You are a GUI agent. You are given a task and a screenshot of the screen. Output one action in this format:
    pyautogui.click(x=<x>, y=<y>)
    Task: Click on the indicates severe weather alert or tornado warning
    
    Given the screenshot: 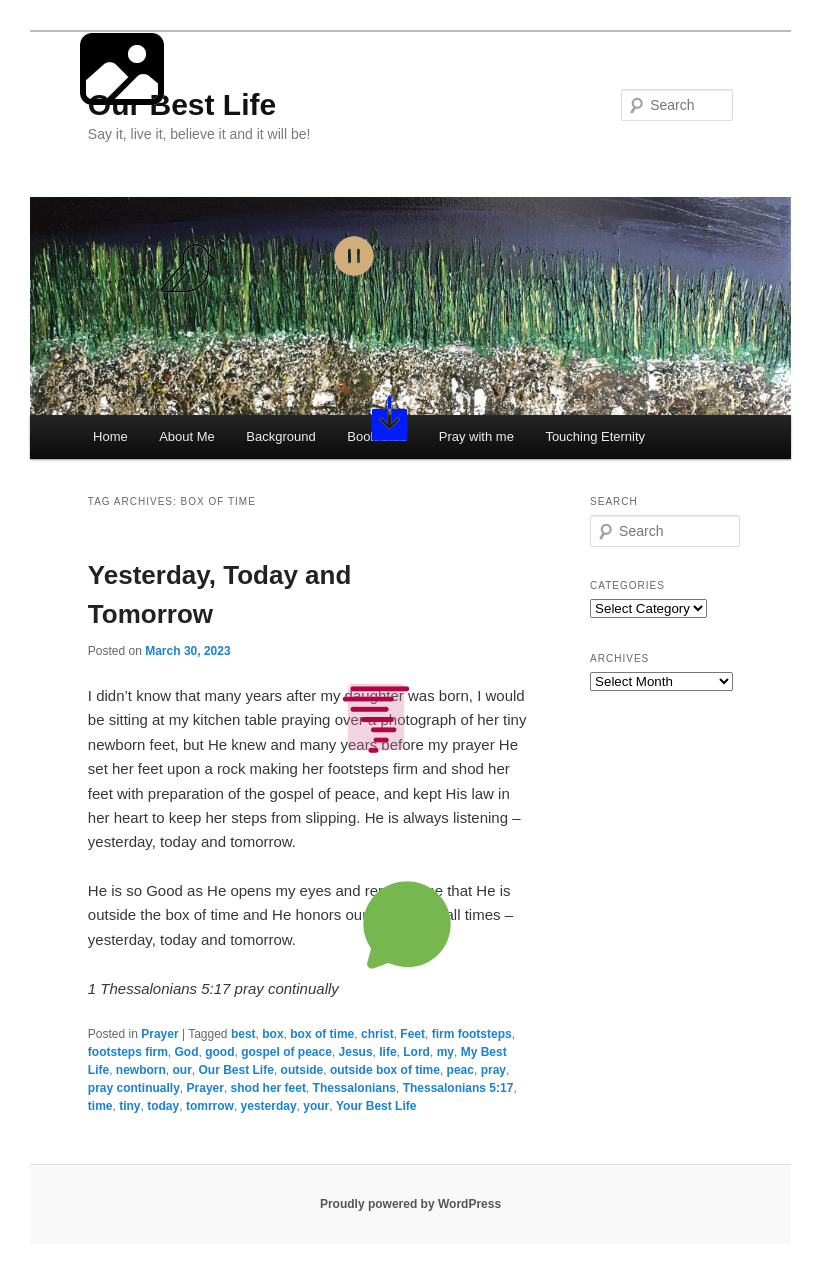 What is the action you would take?
    pyautogui.click(x=376, y=717)
    